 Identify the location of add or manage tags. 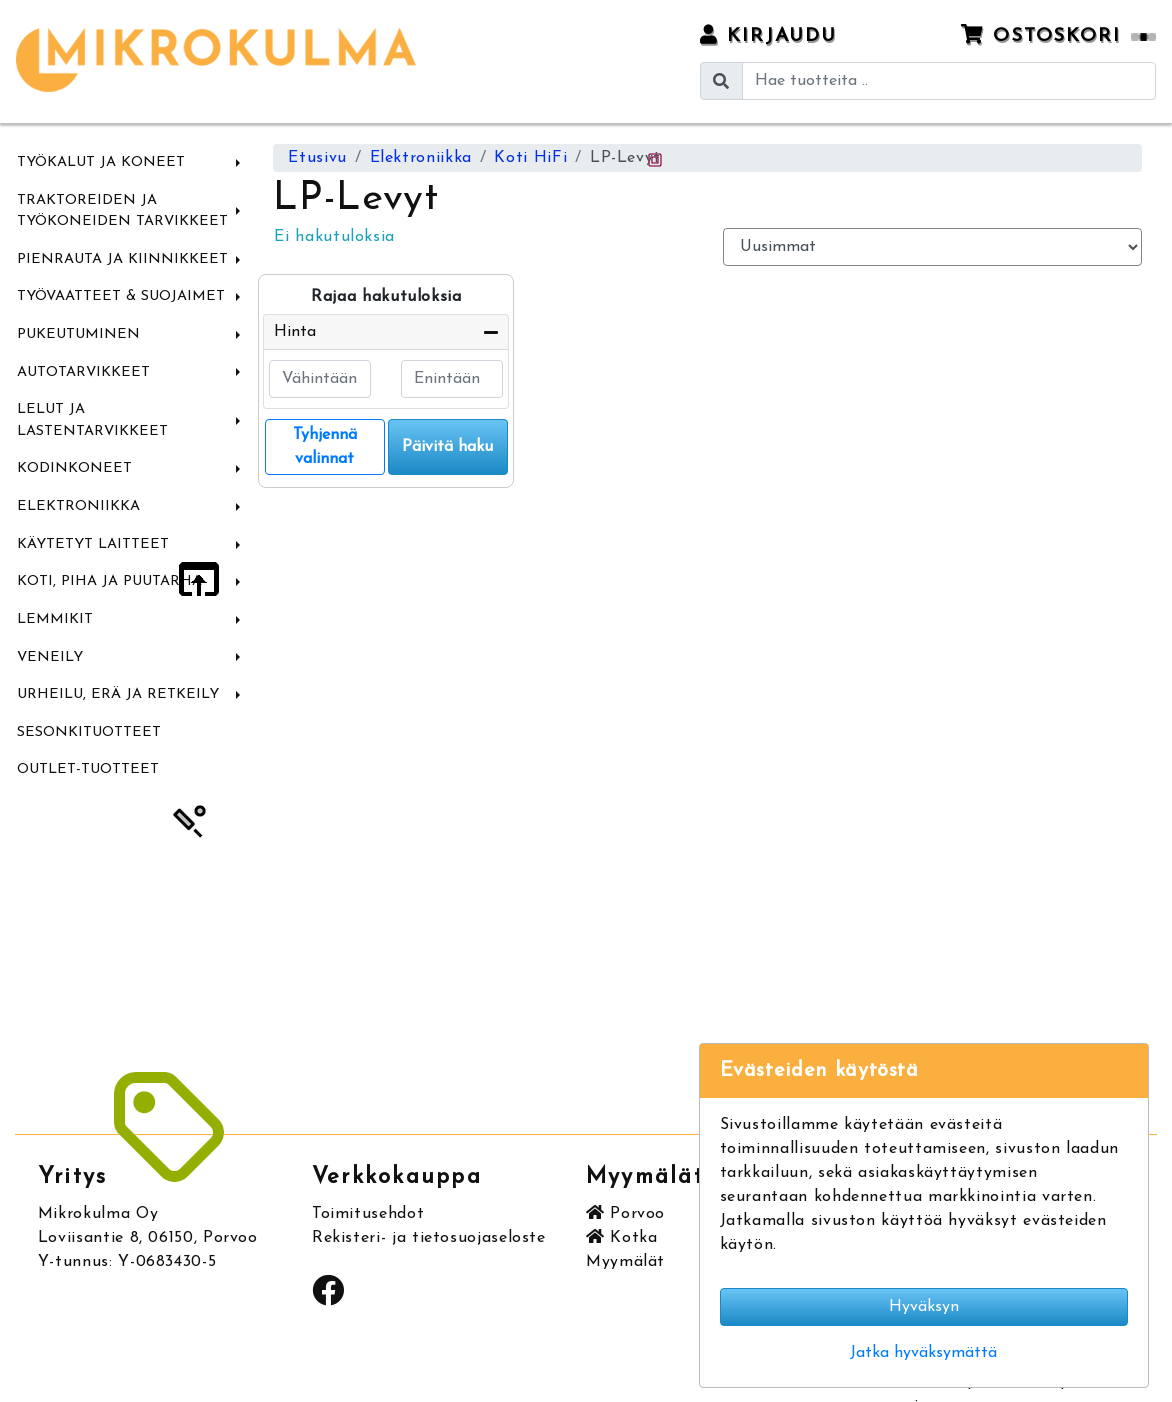
(169, 1127).